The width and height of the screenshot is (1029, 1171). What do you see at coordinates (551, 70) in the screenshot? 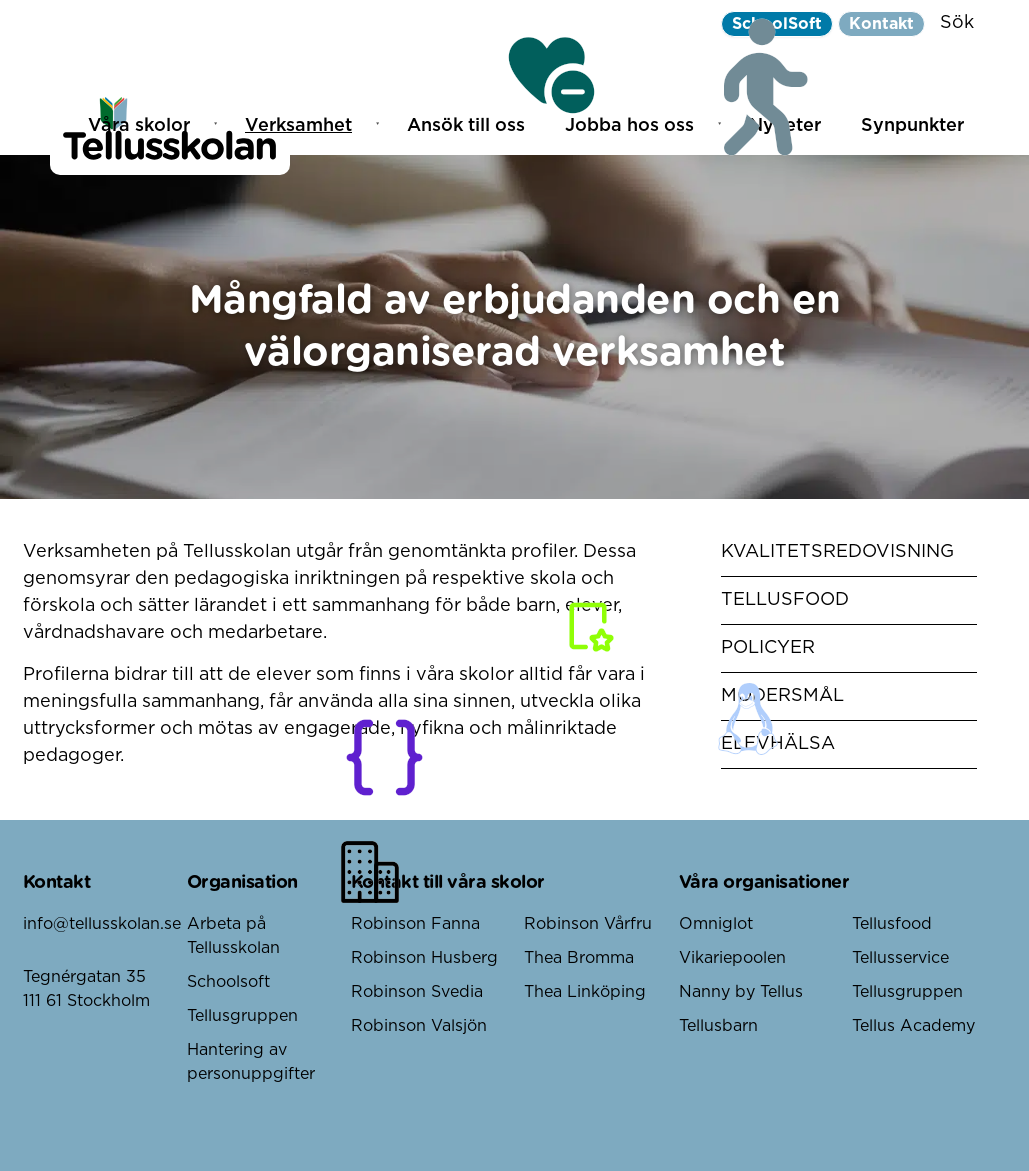
I see `remove from favorites` at bounding box center [551, 70].